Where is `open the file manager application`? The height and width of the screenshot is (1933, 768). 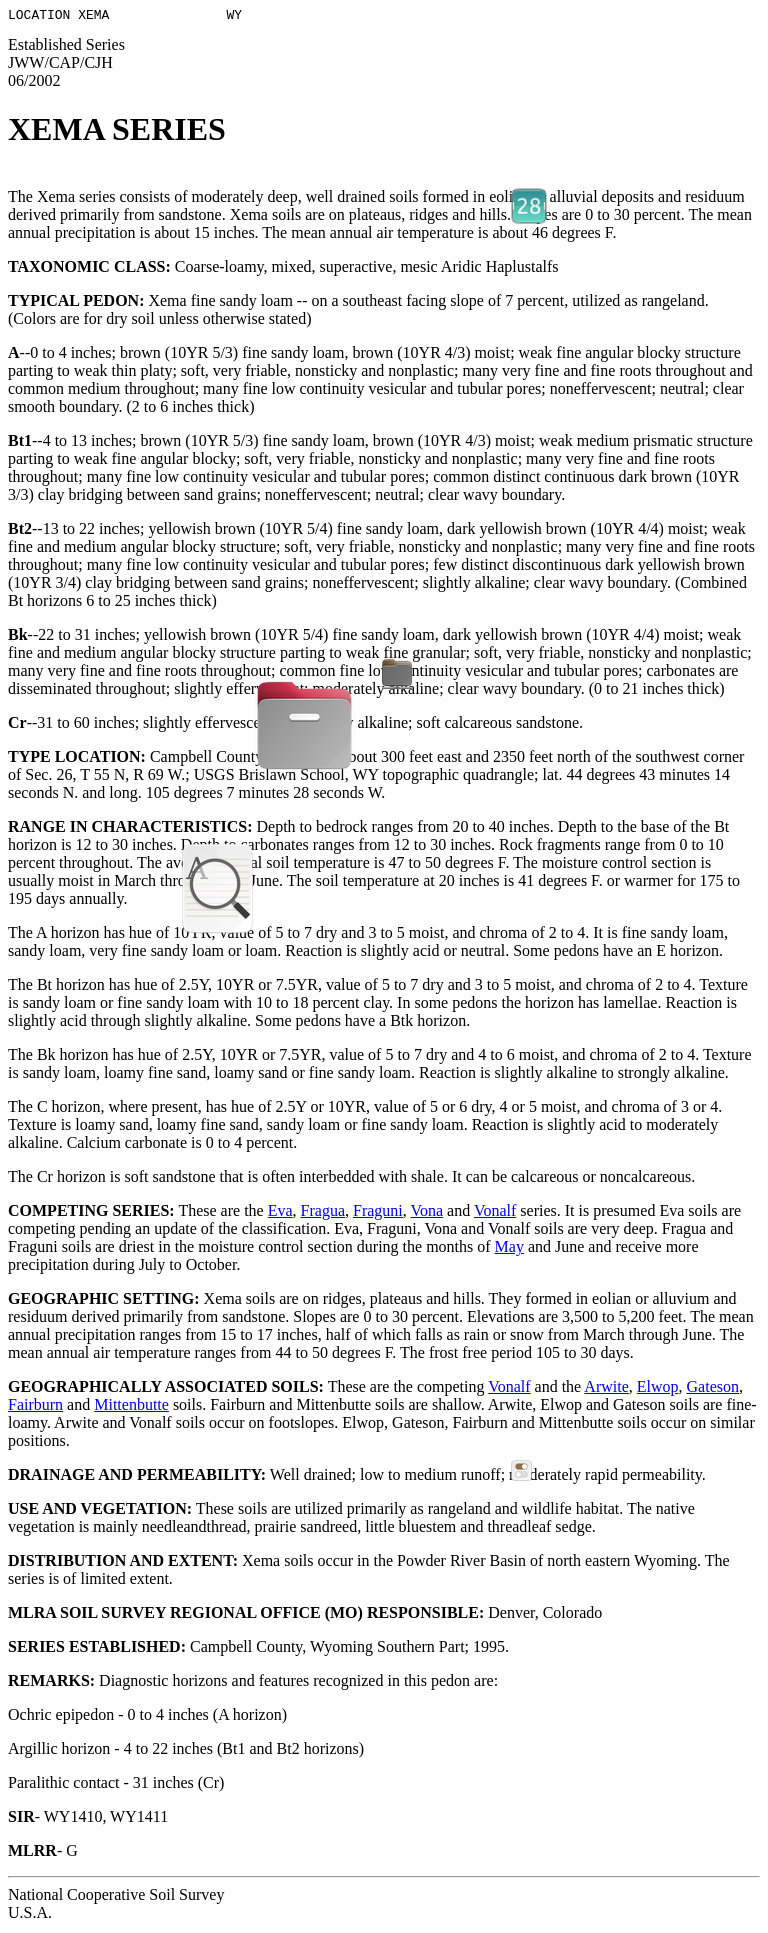 open the file manager application is located at coordinates (304, 725).